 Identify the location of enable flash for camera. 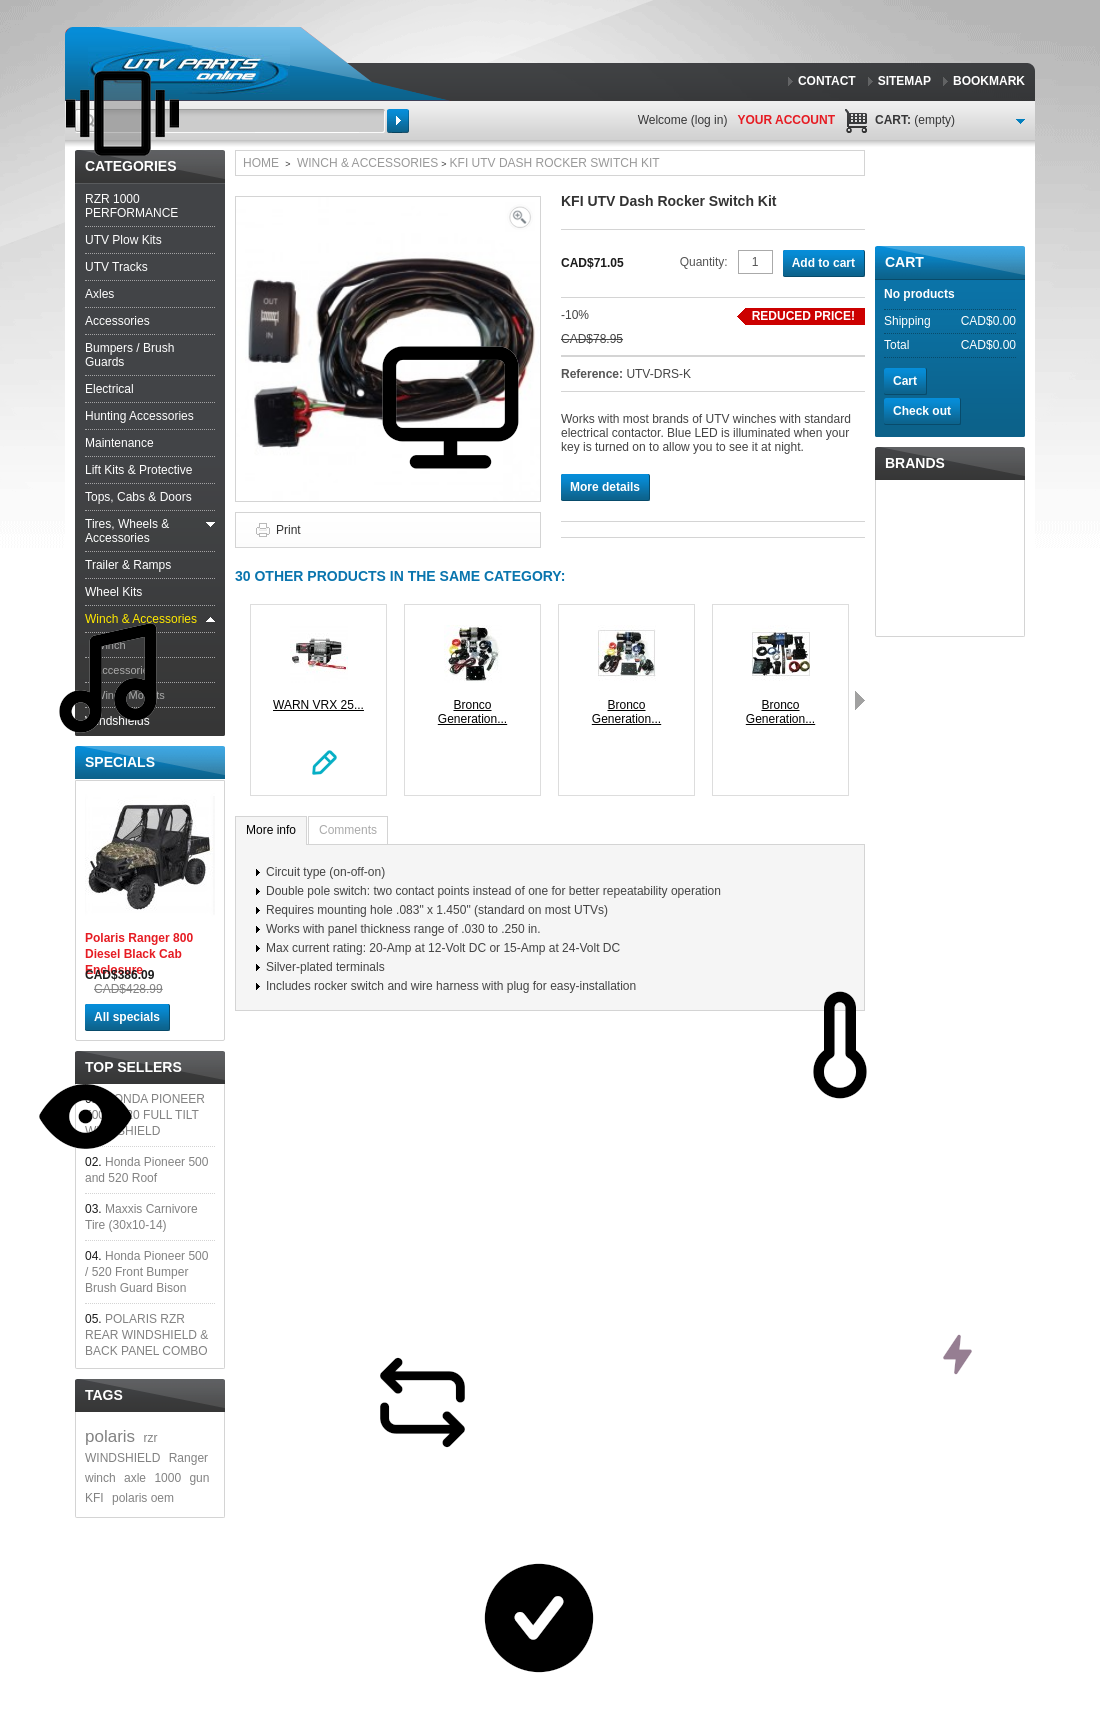
(957, 1354).